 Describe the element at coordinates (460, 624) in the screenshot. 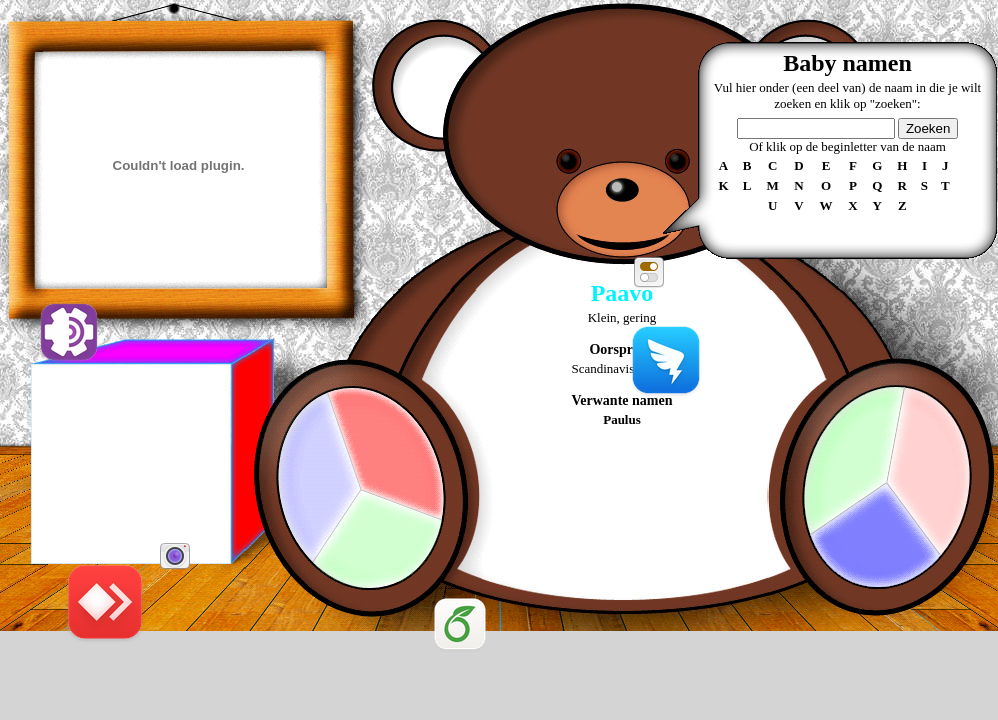

I see `open overleaf document editor` at that location.